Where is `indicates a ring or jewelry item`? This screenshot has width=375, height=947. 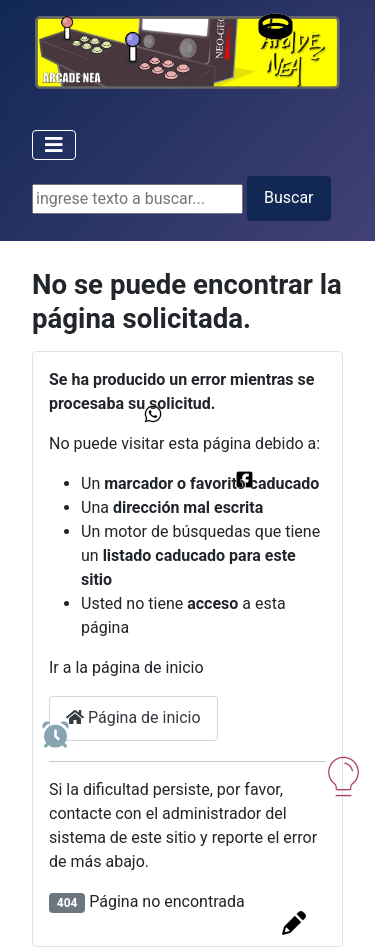
indicates a ring or jewelry item is located at coordinates (275, 26).